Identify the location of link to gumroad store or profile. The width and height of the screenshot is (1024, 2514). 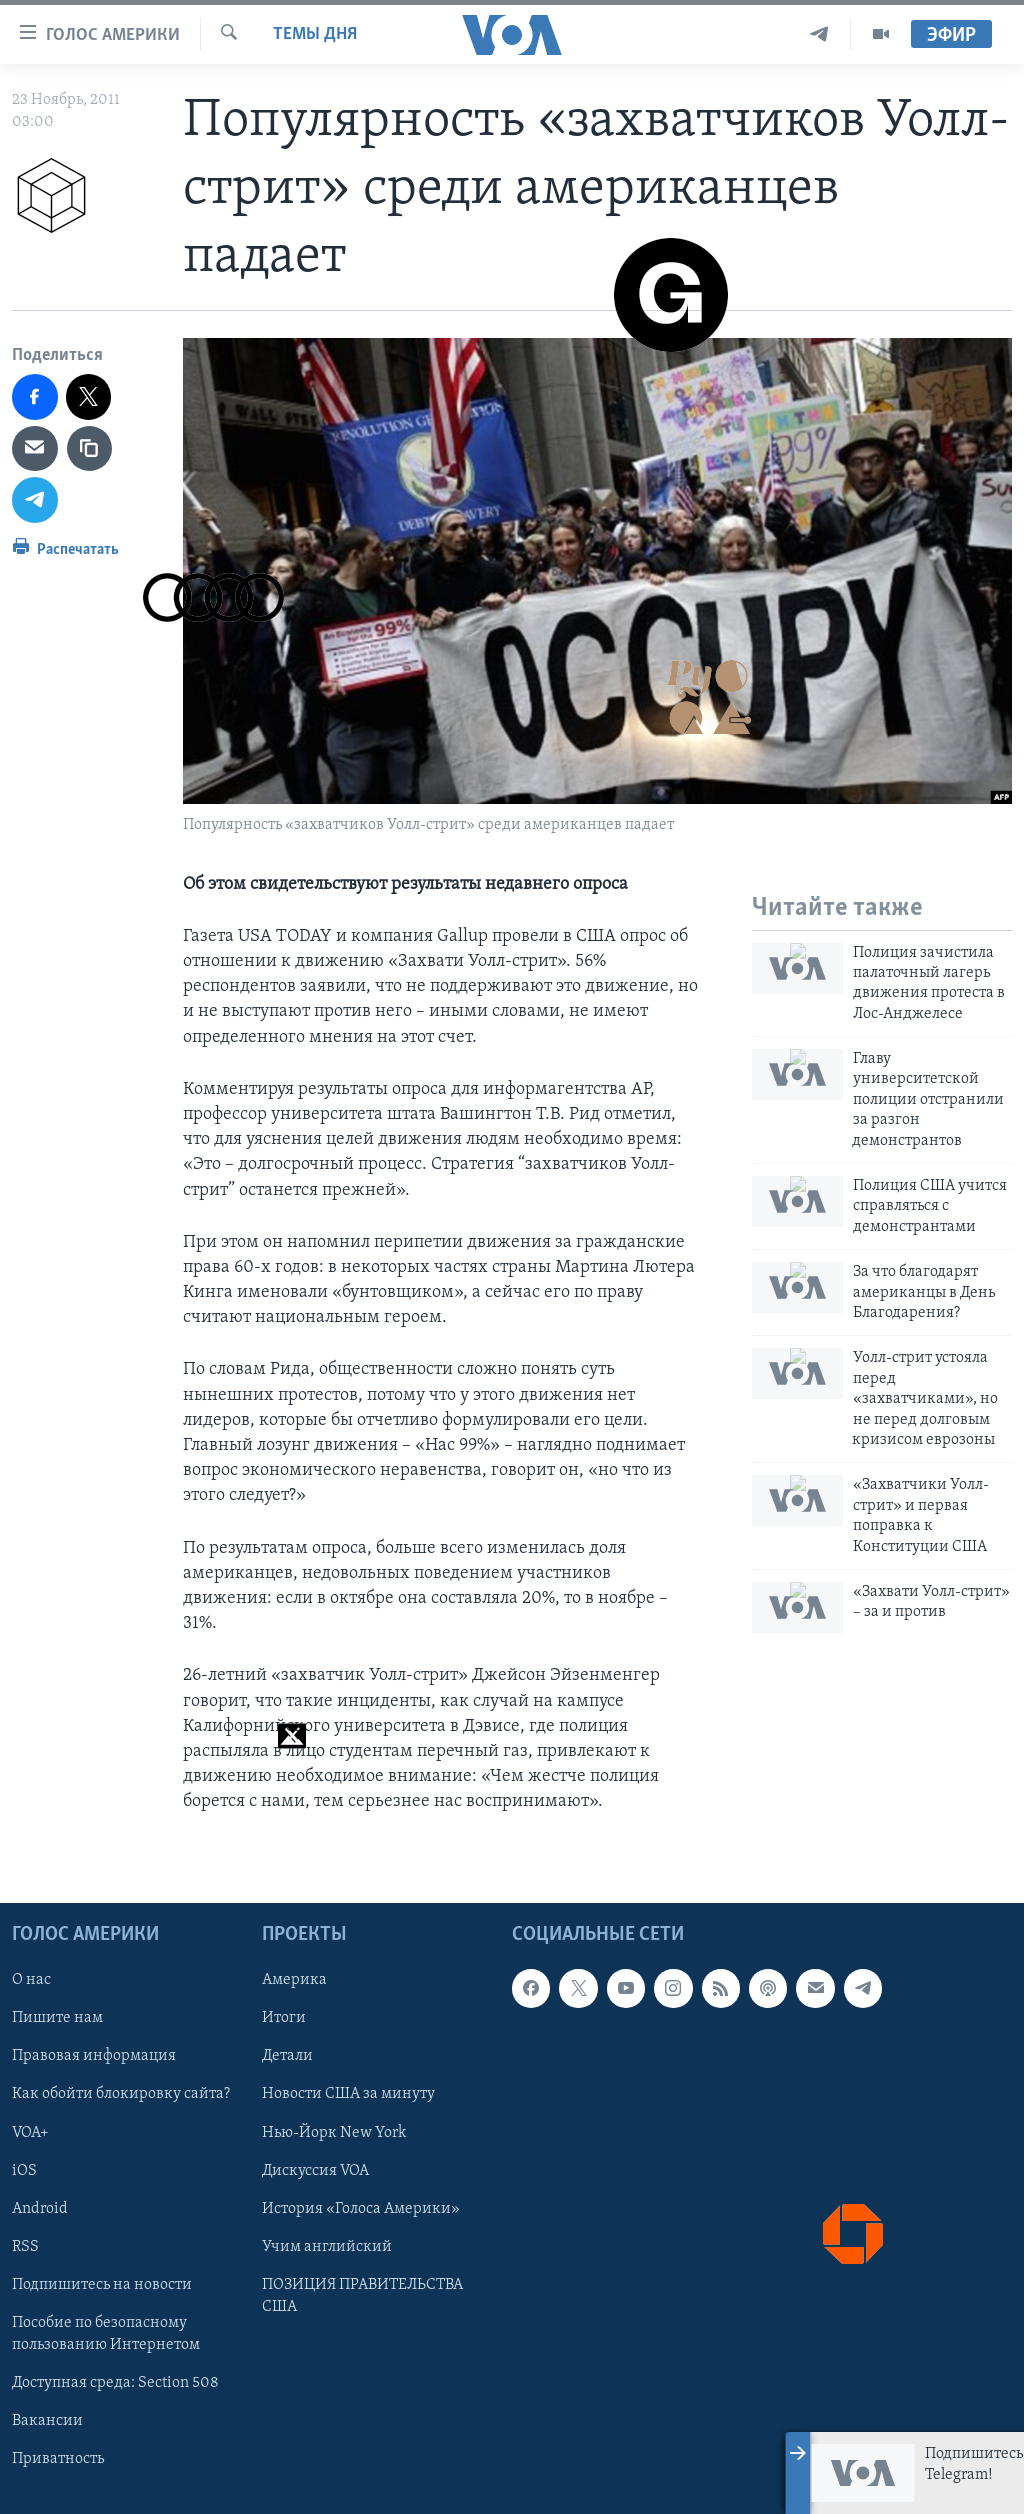
(671, 295).